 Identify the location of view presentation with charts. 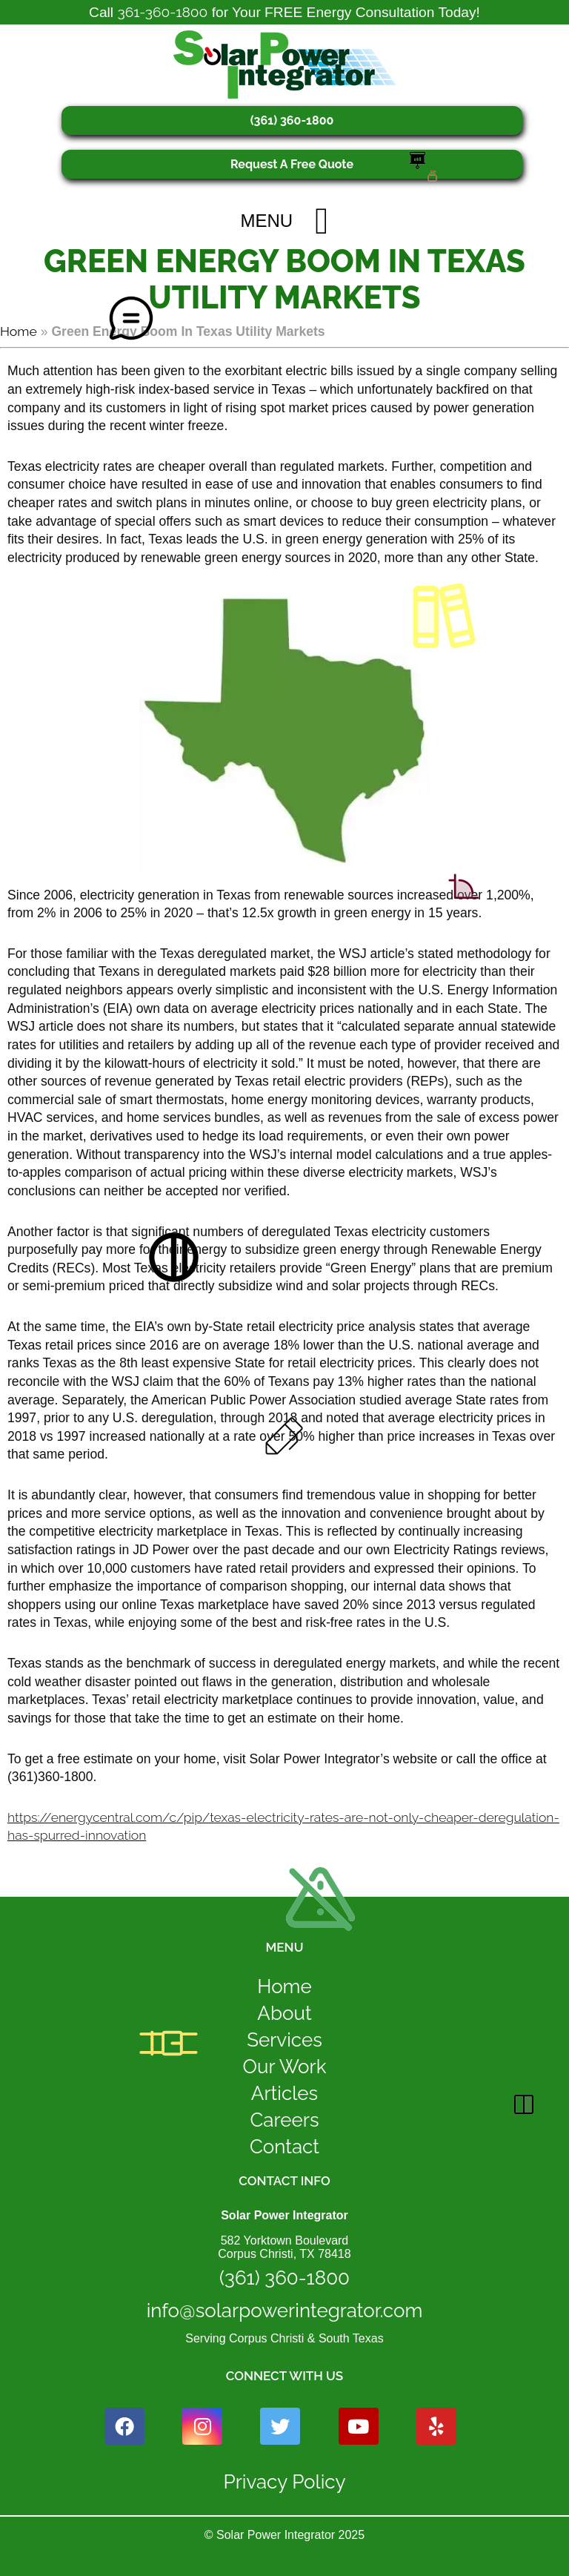
(417, 159).